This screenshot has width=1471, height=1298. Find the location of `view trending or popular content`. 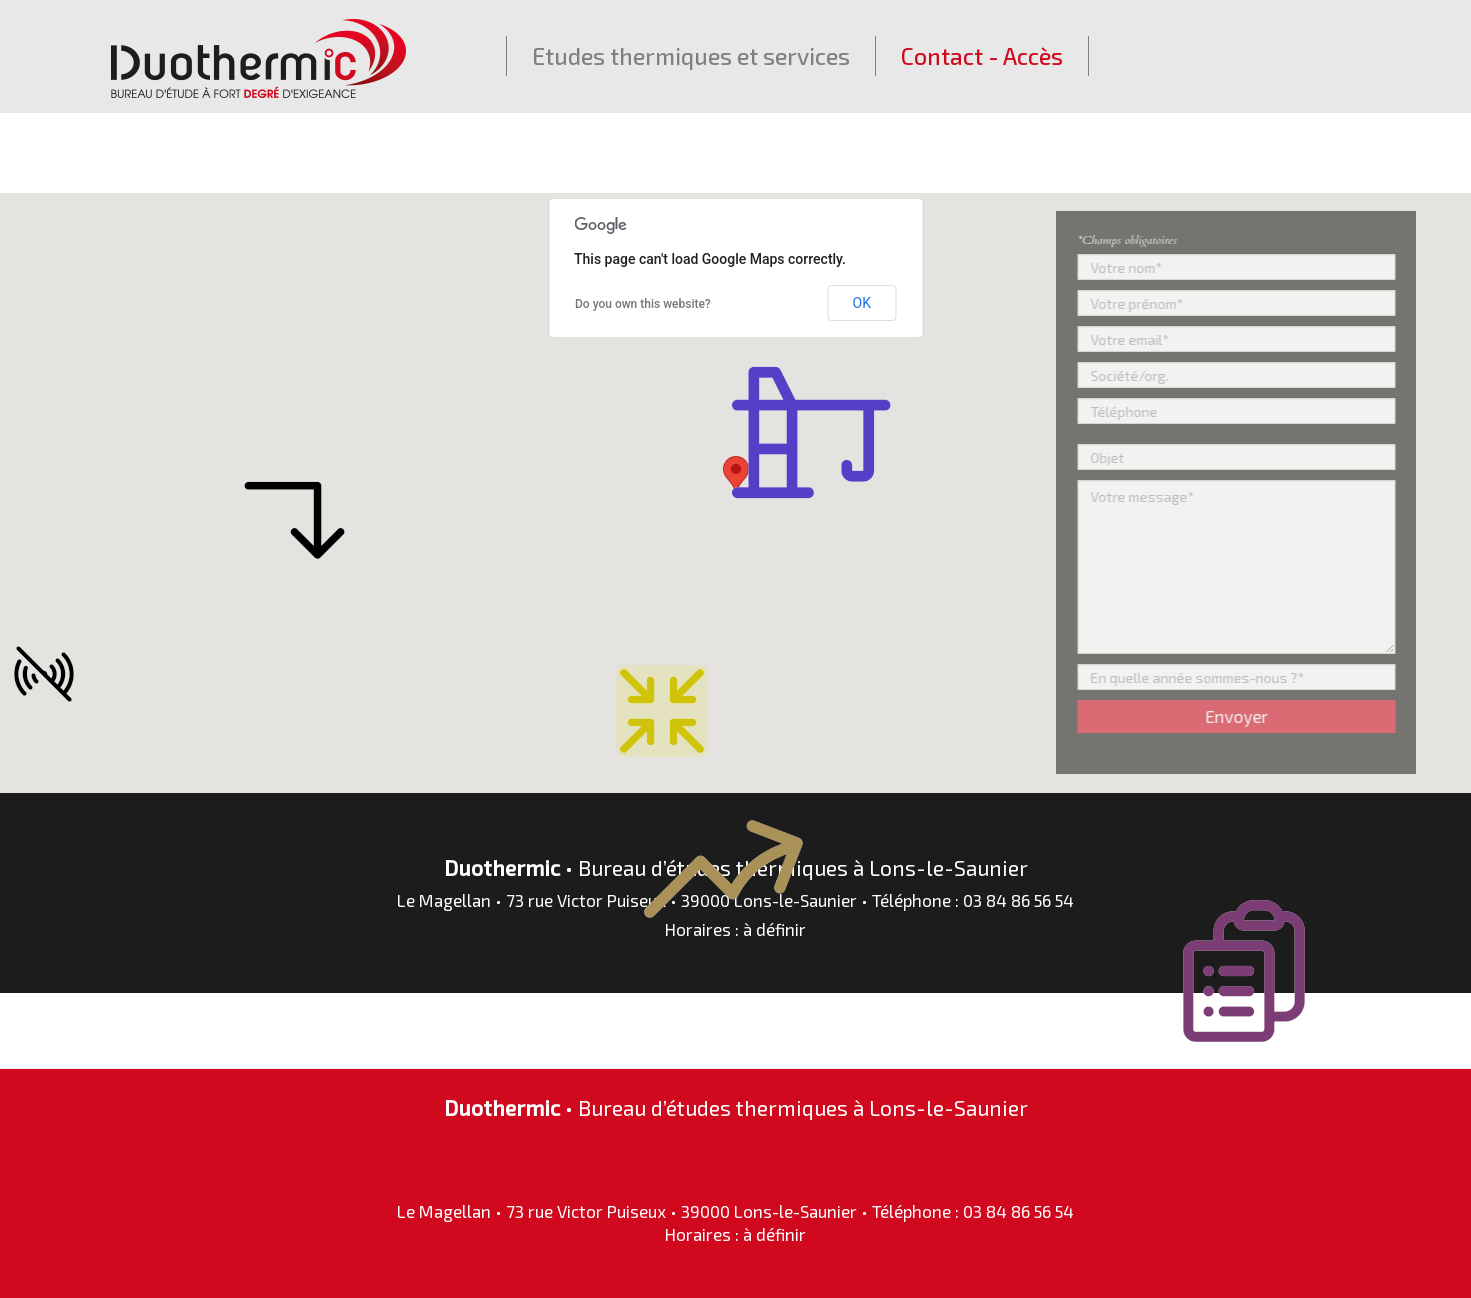

view trending or popular content is located at coordinates (723, 867).